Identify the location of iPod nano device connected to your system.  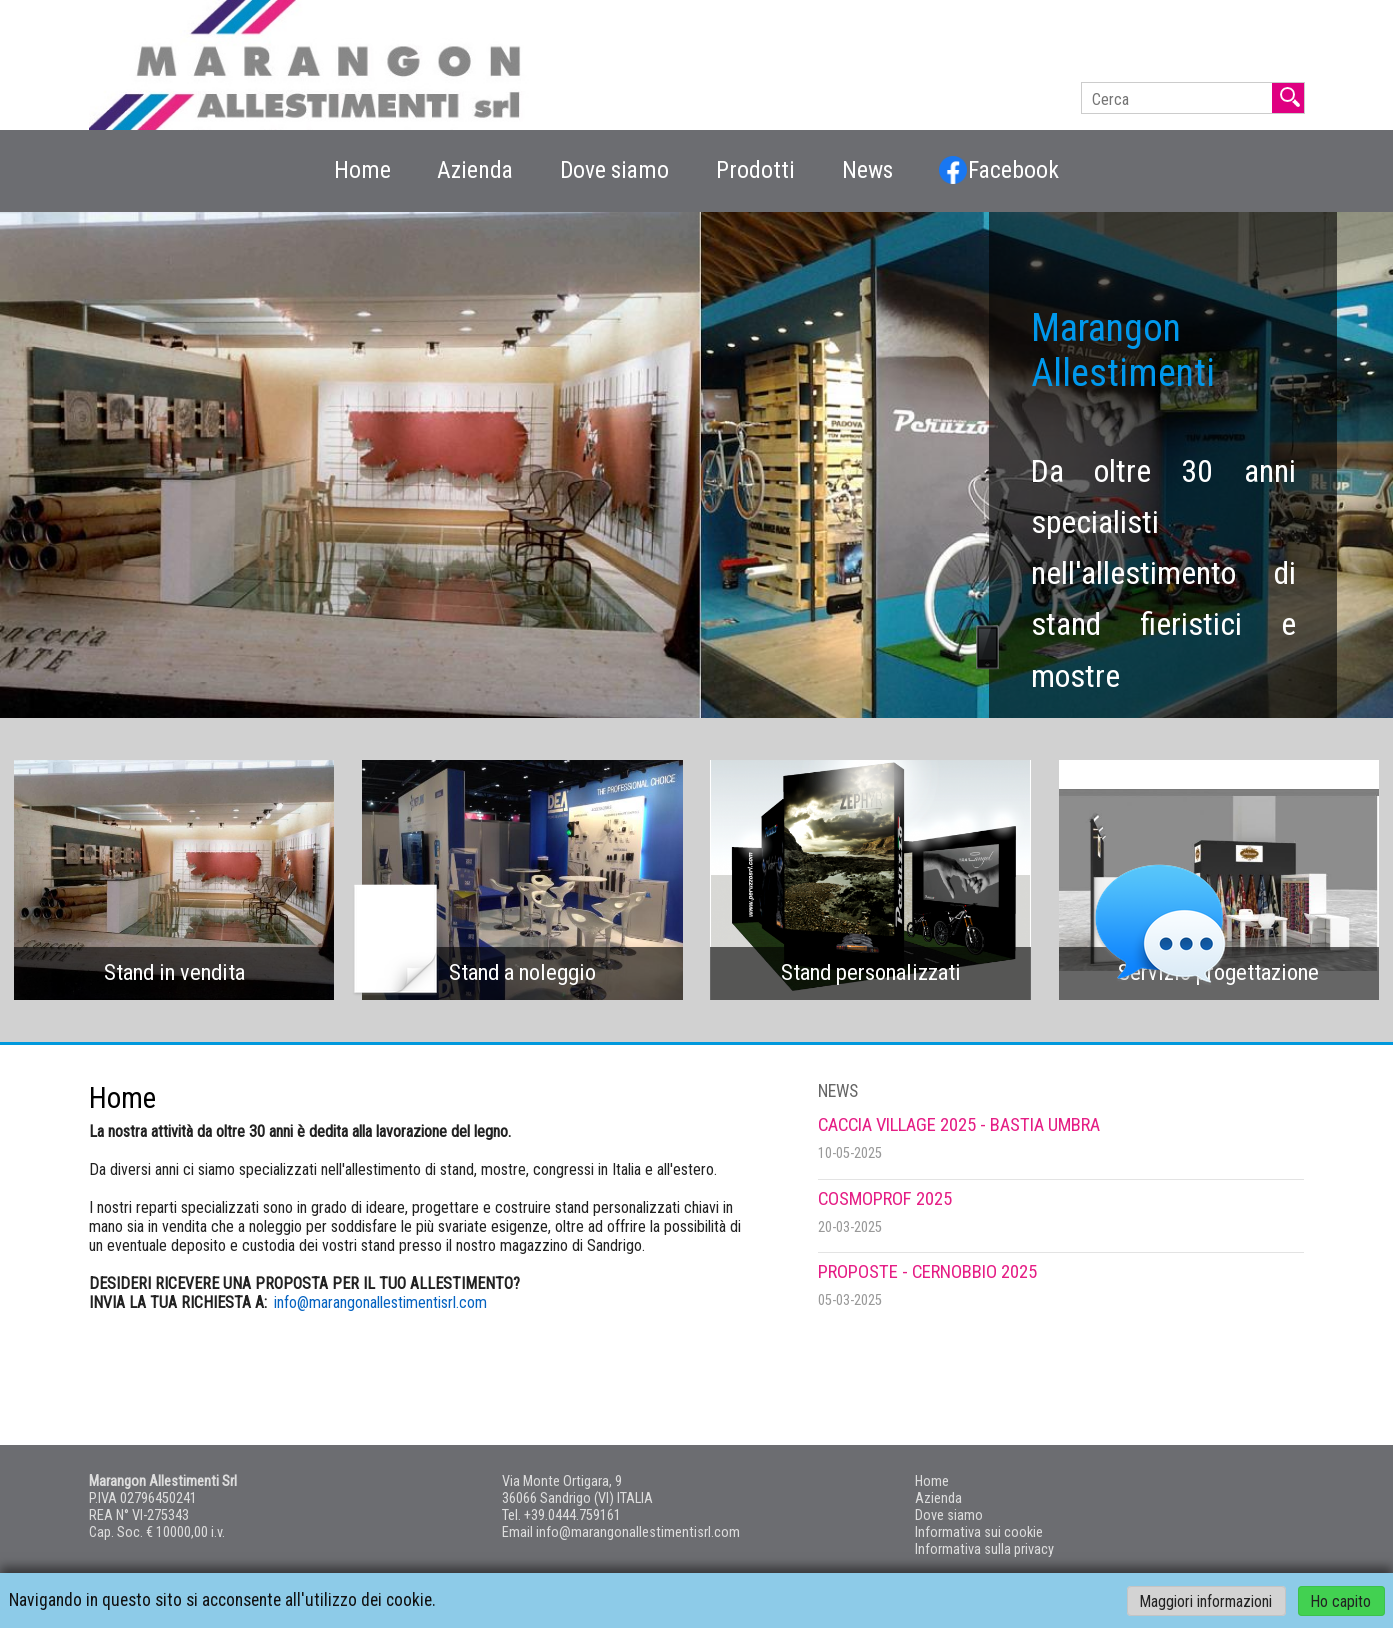
(987, 647).